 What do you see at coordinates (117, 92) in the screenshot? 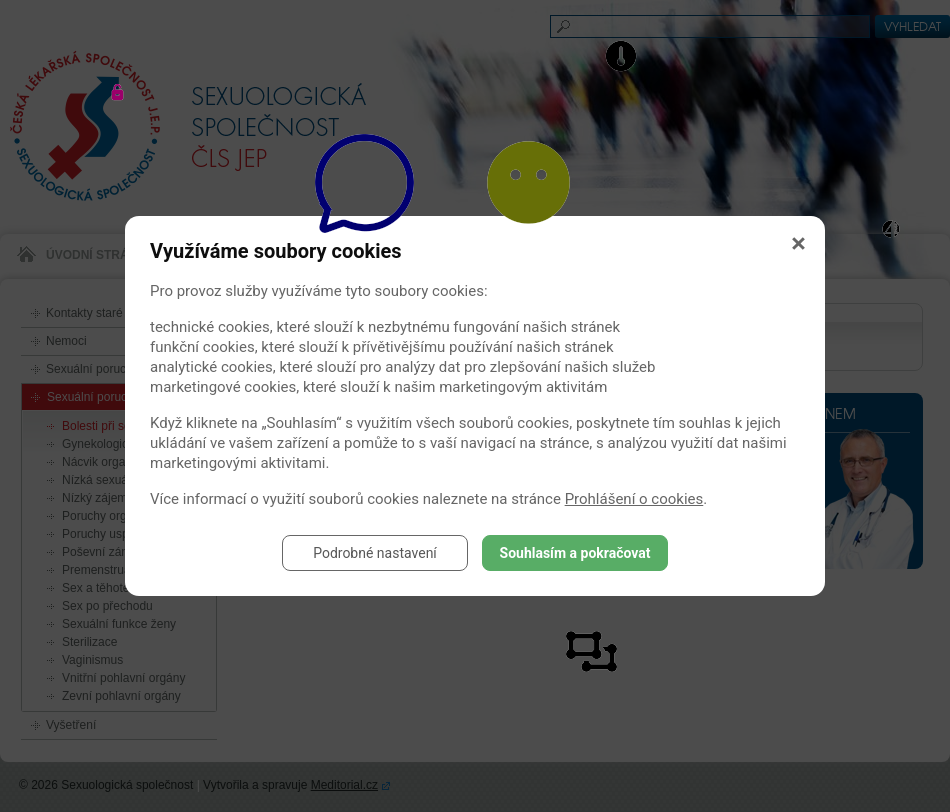
I see `unlock a secured item or account` at bounding box center [117, 92].